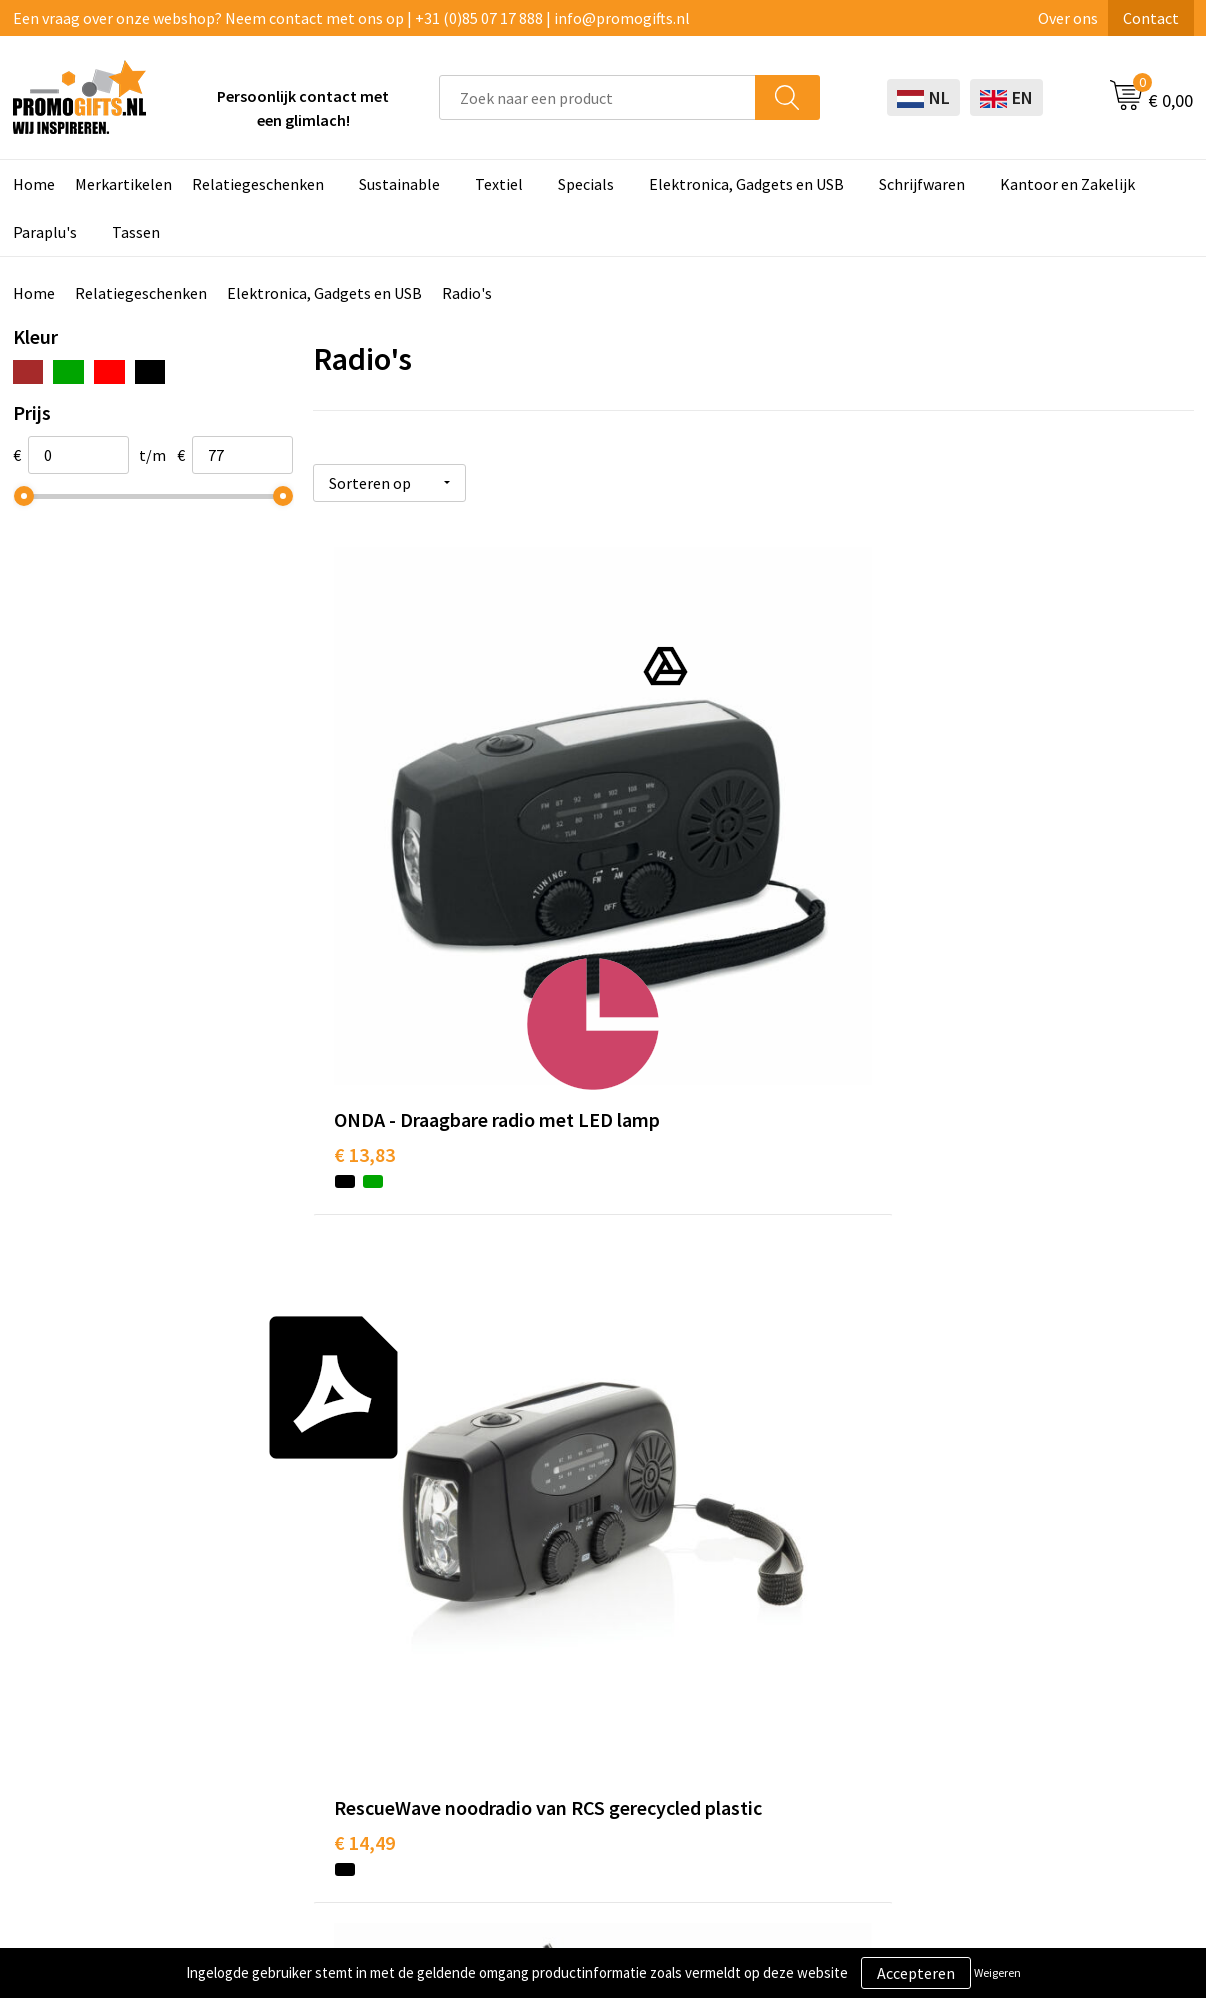 The height and width of the screenshot is (1998, 1206). Describe the element at coordinates (333, 1387) in the screenshot. I see `open a PDF document` at that location.